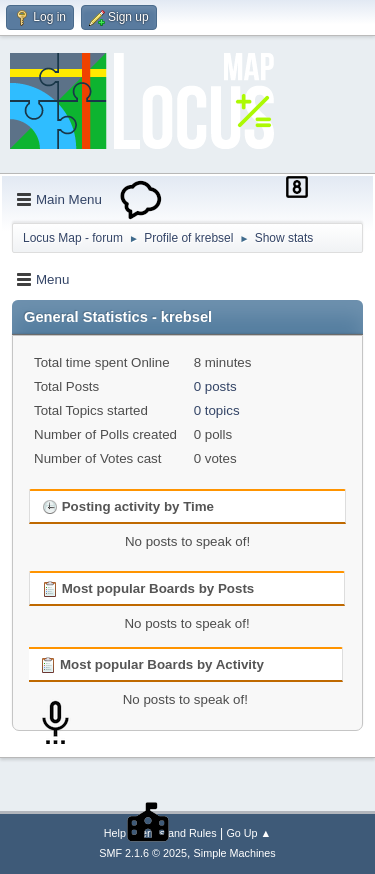  I want to click on select or input the number eight, so click(297, 187).